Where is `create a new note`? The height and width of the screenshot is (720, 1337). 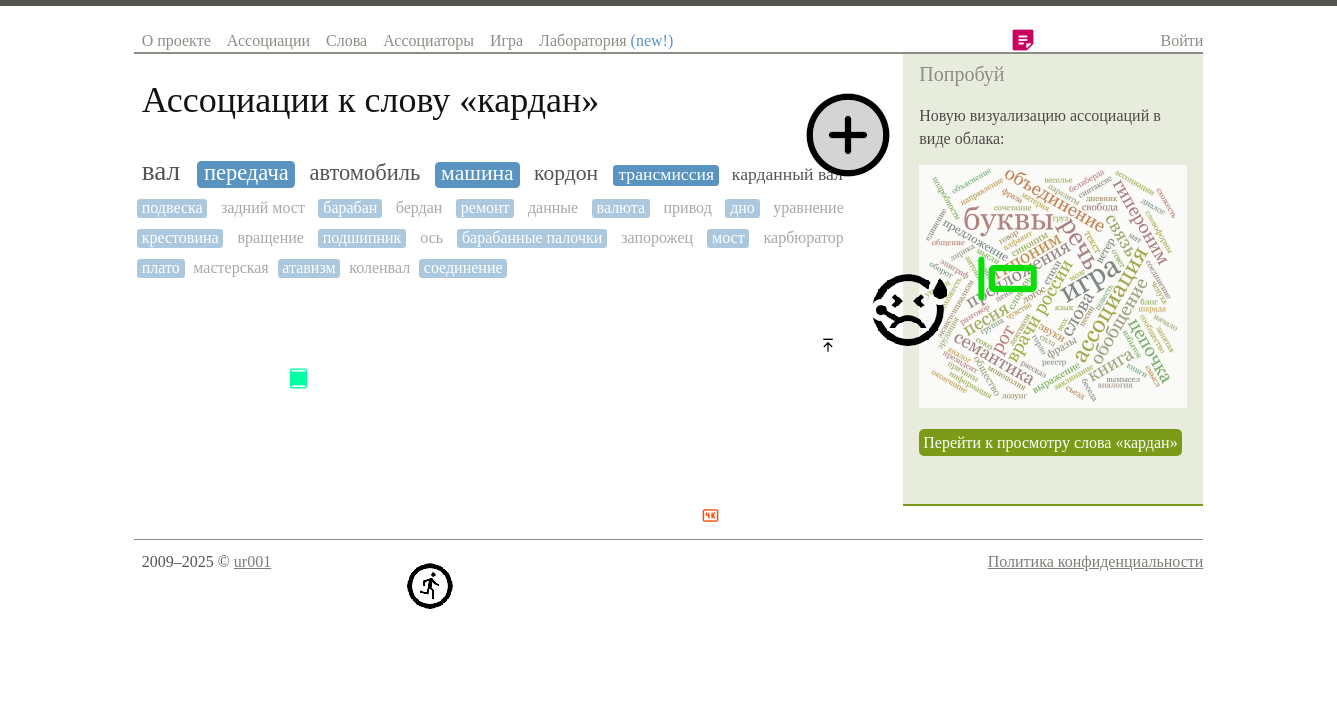
create a new note is located at coordinates (1023, 40).